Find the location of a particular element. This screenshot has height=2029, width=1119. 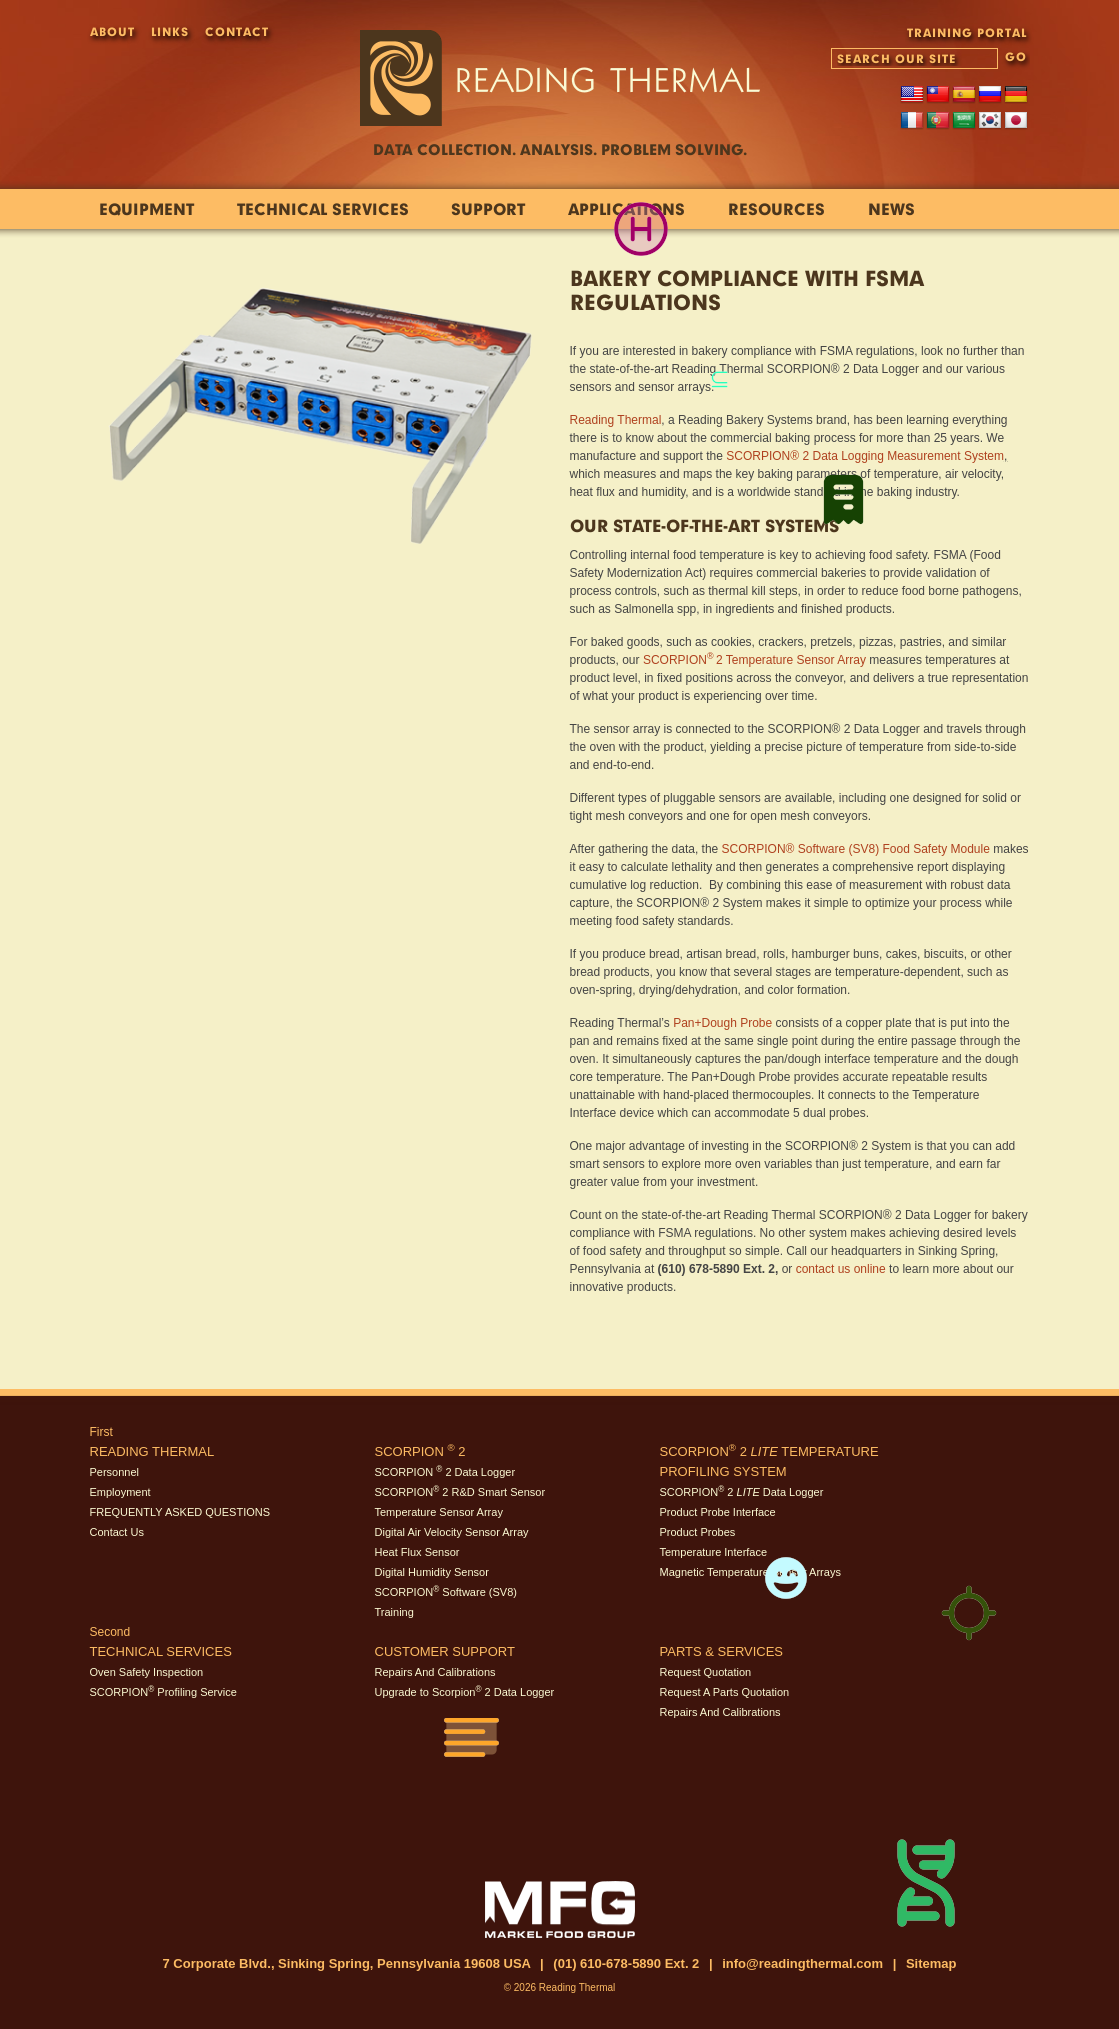

hospital or medical facility indicator is located at coordinates (641, 229).